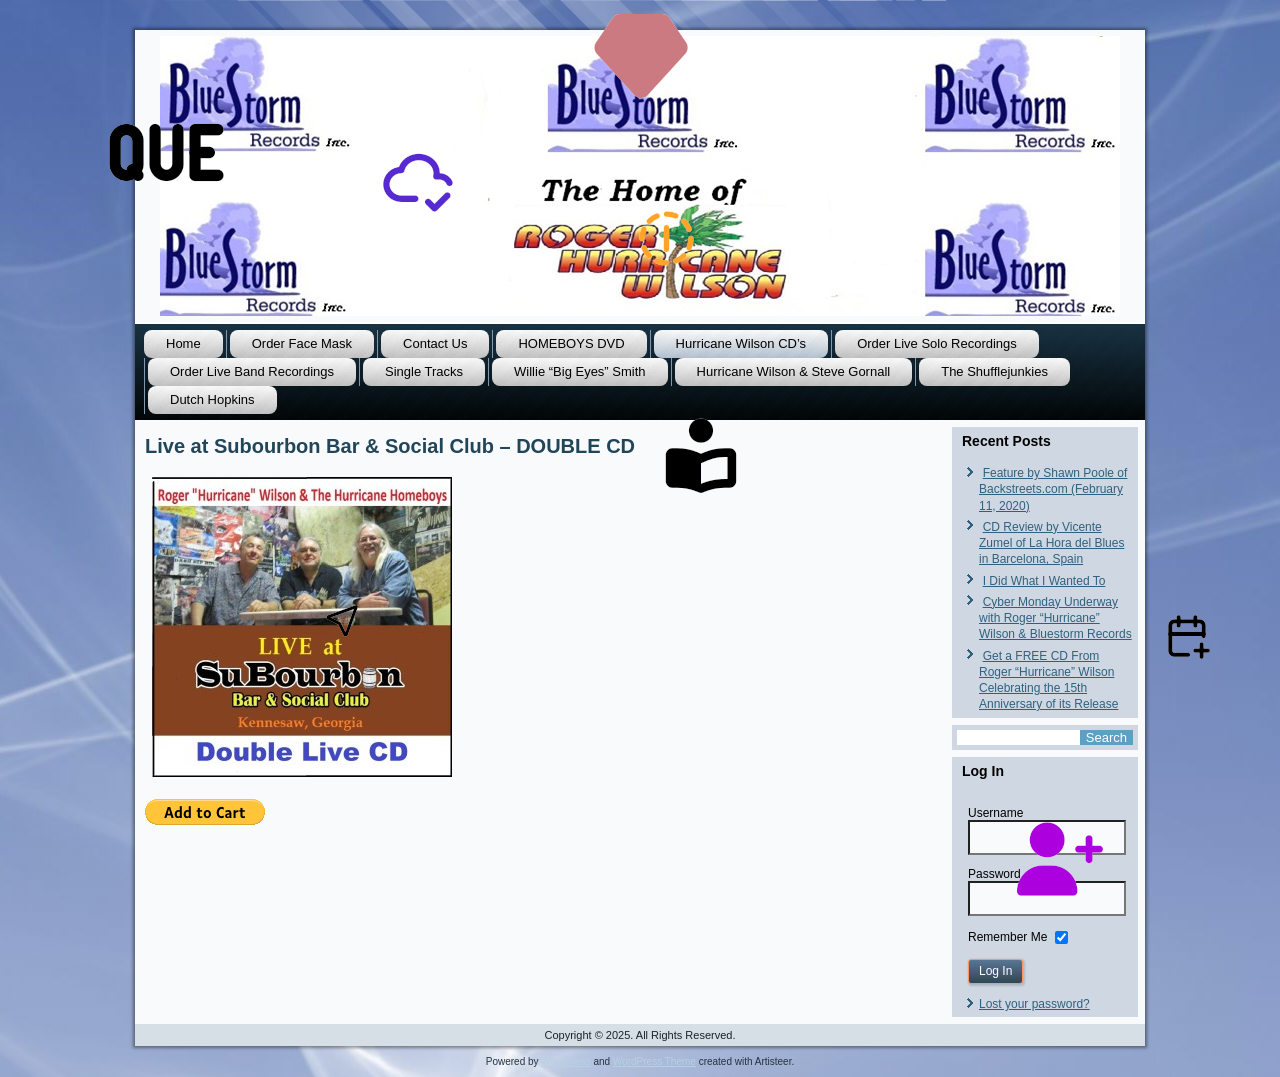 The width and height of the screenshot is (1280, 1077). What do you see at coordinates (641, 56) in the screenshot?
I see `open sketch app` at bounding box center [641, 56].